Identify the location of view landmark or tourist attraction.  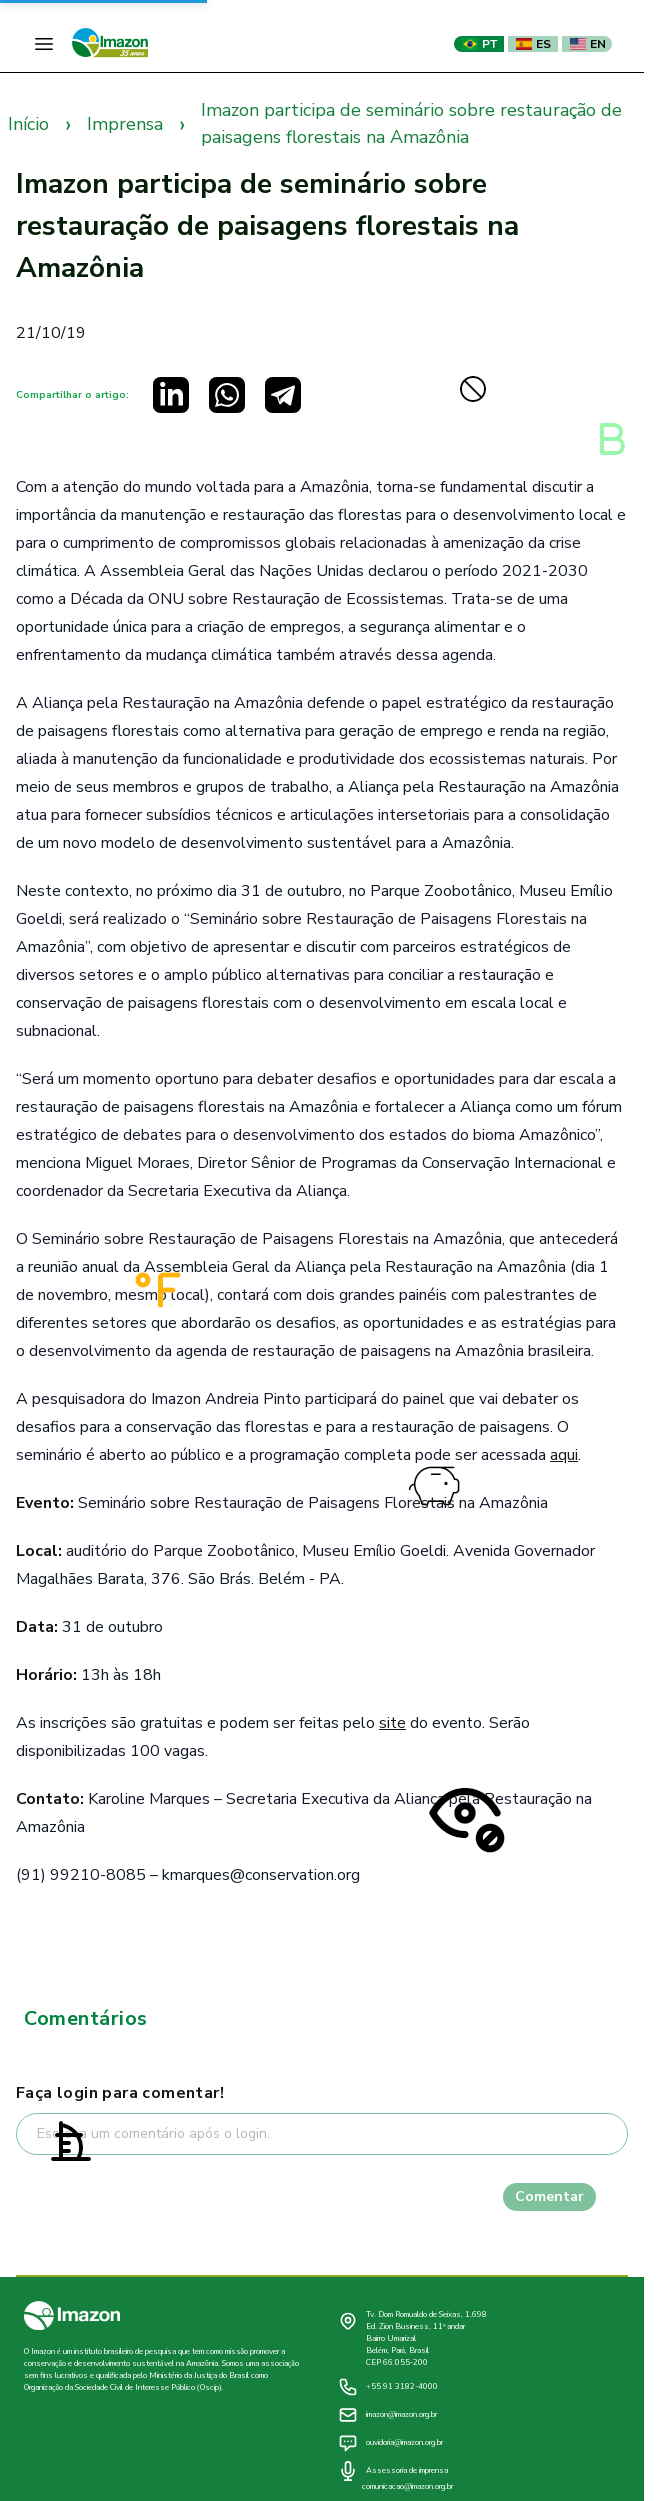
(71, 2141).